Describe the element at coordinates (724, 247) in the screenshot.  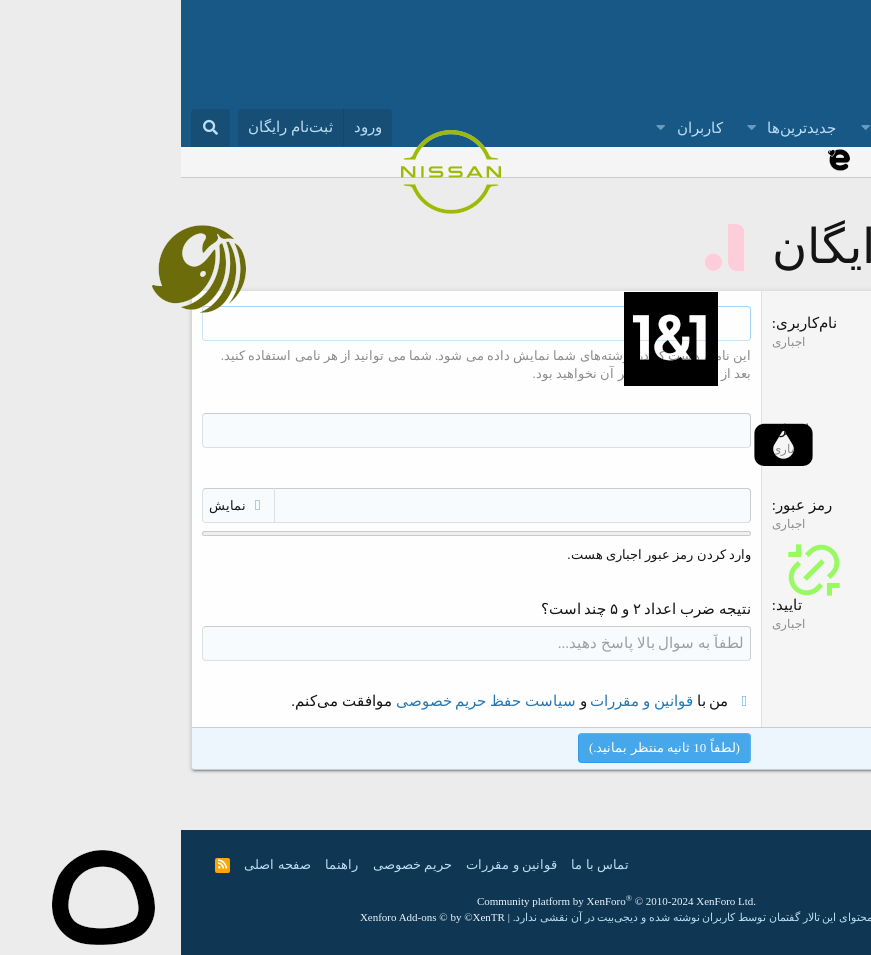
I see `visit dunked portfolio website` at that location.